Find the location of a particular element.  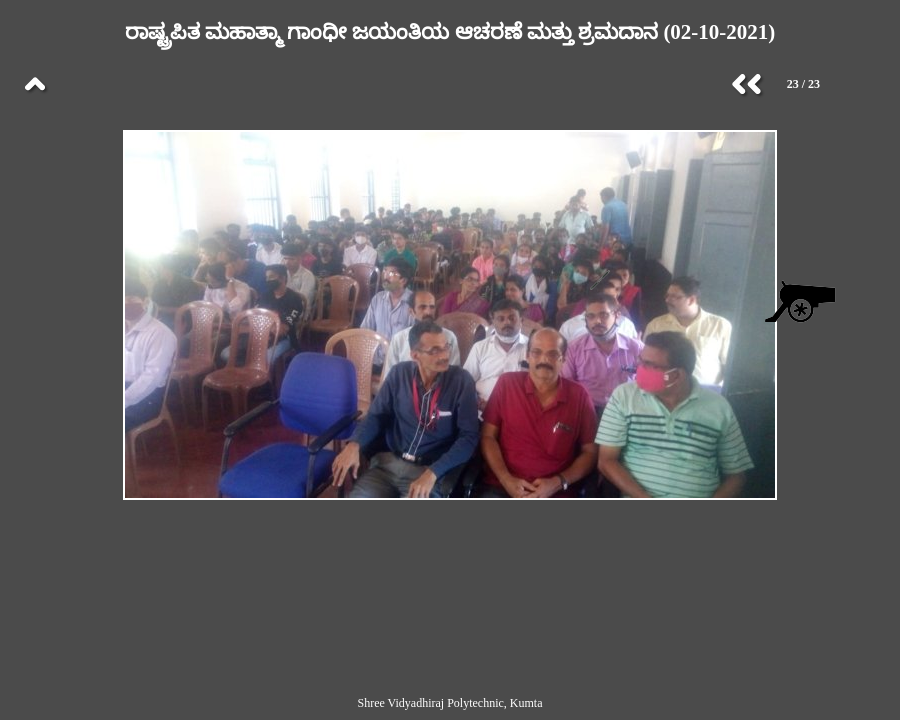

fire or launch projectile in game is located at coordinates (800, 301).